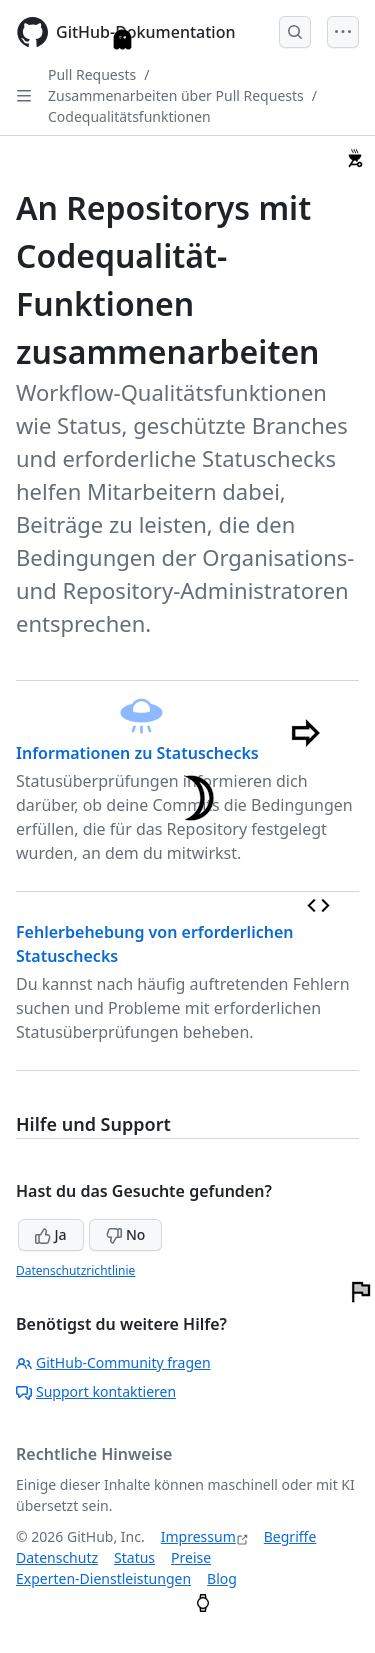 This screenshot has width=375, height=1653. Describe the element at coordinates (355, 158) in the screenshot. I see `access outdoor grilling or barbecue features` at that location.